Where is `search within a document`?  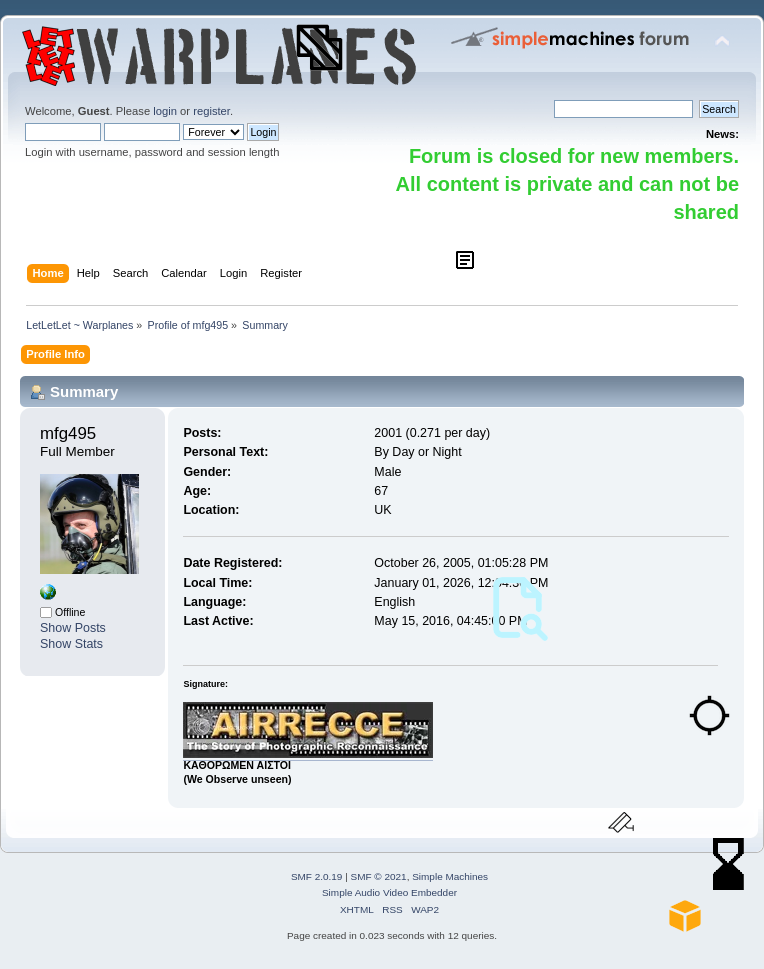 search within a document is located at coordinates (517, 607).